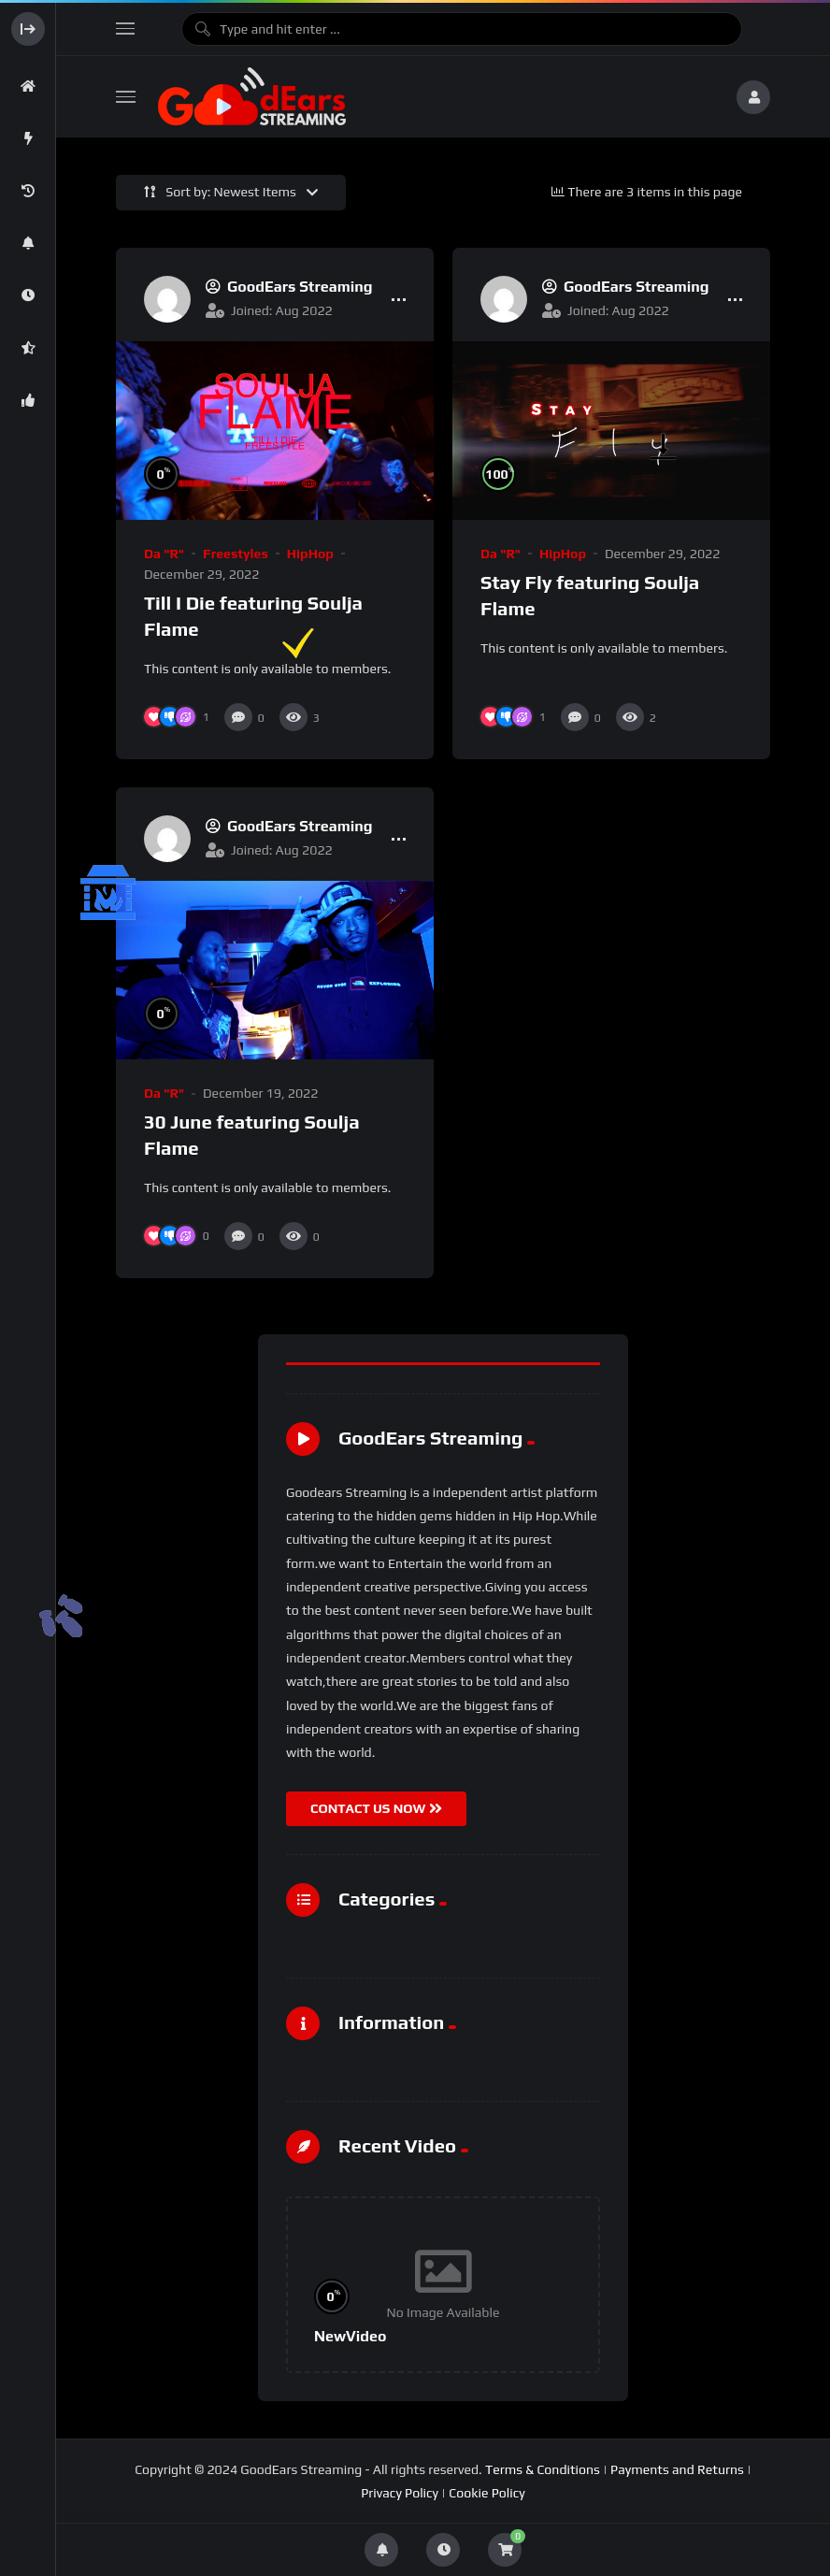 This screenshot has width=830, height=2576. Describe the element at coordinates (663, 446) in the screenshot. I see `download or save a file` at that location.